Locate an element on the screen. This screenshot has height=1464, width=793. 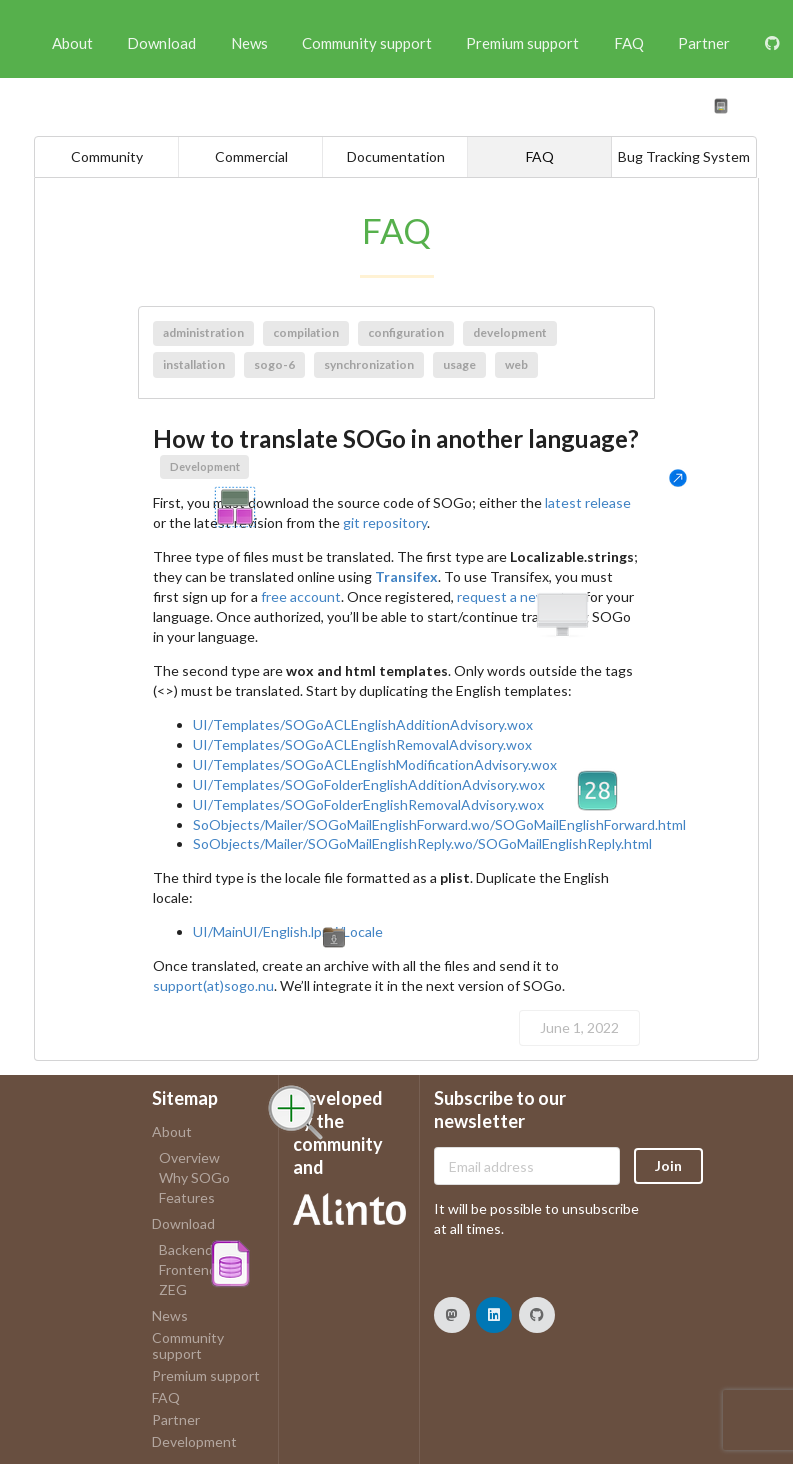
indicates a symbolic link or shortcut to another file is located at coordinates (678, 478).